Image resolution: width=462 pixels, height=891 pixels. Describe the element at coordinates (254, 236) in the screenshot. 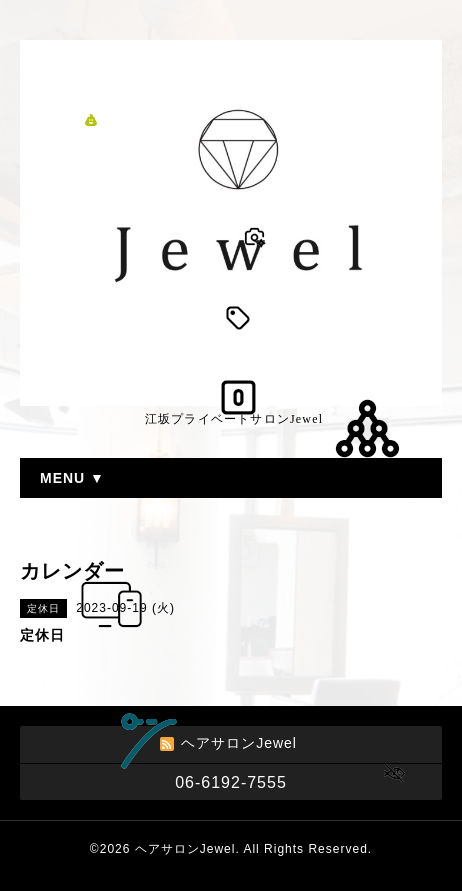

I see `apply AI-powered photo enhancement` at that location.